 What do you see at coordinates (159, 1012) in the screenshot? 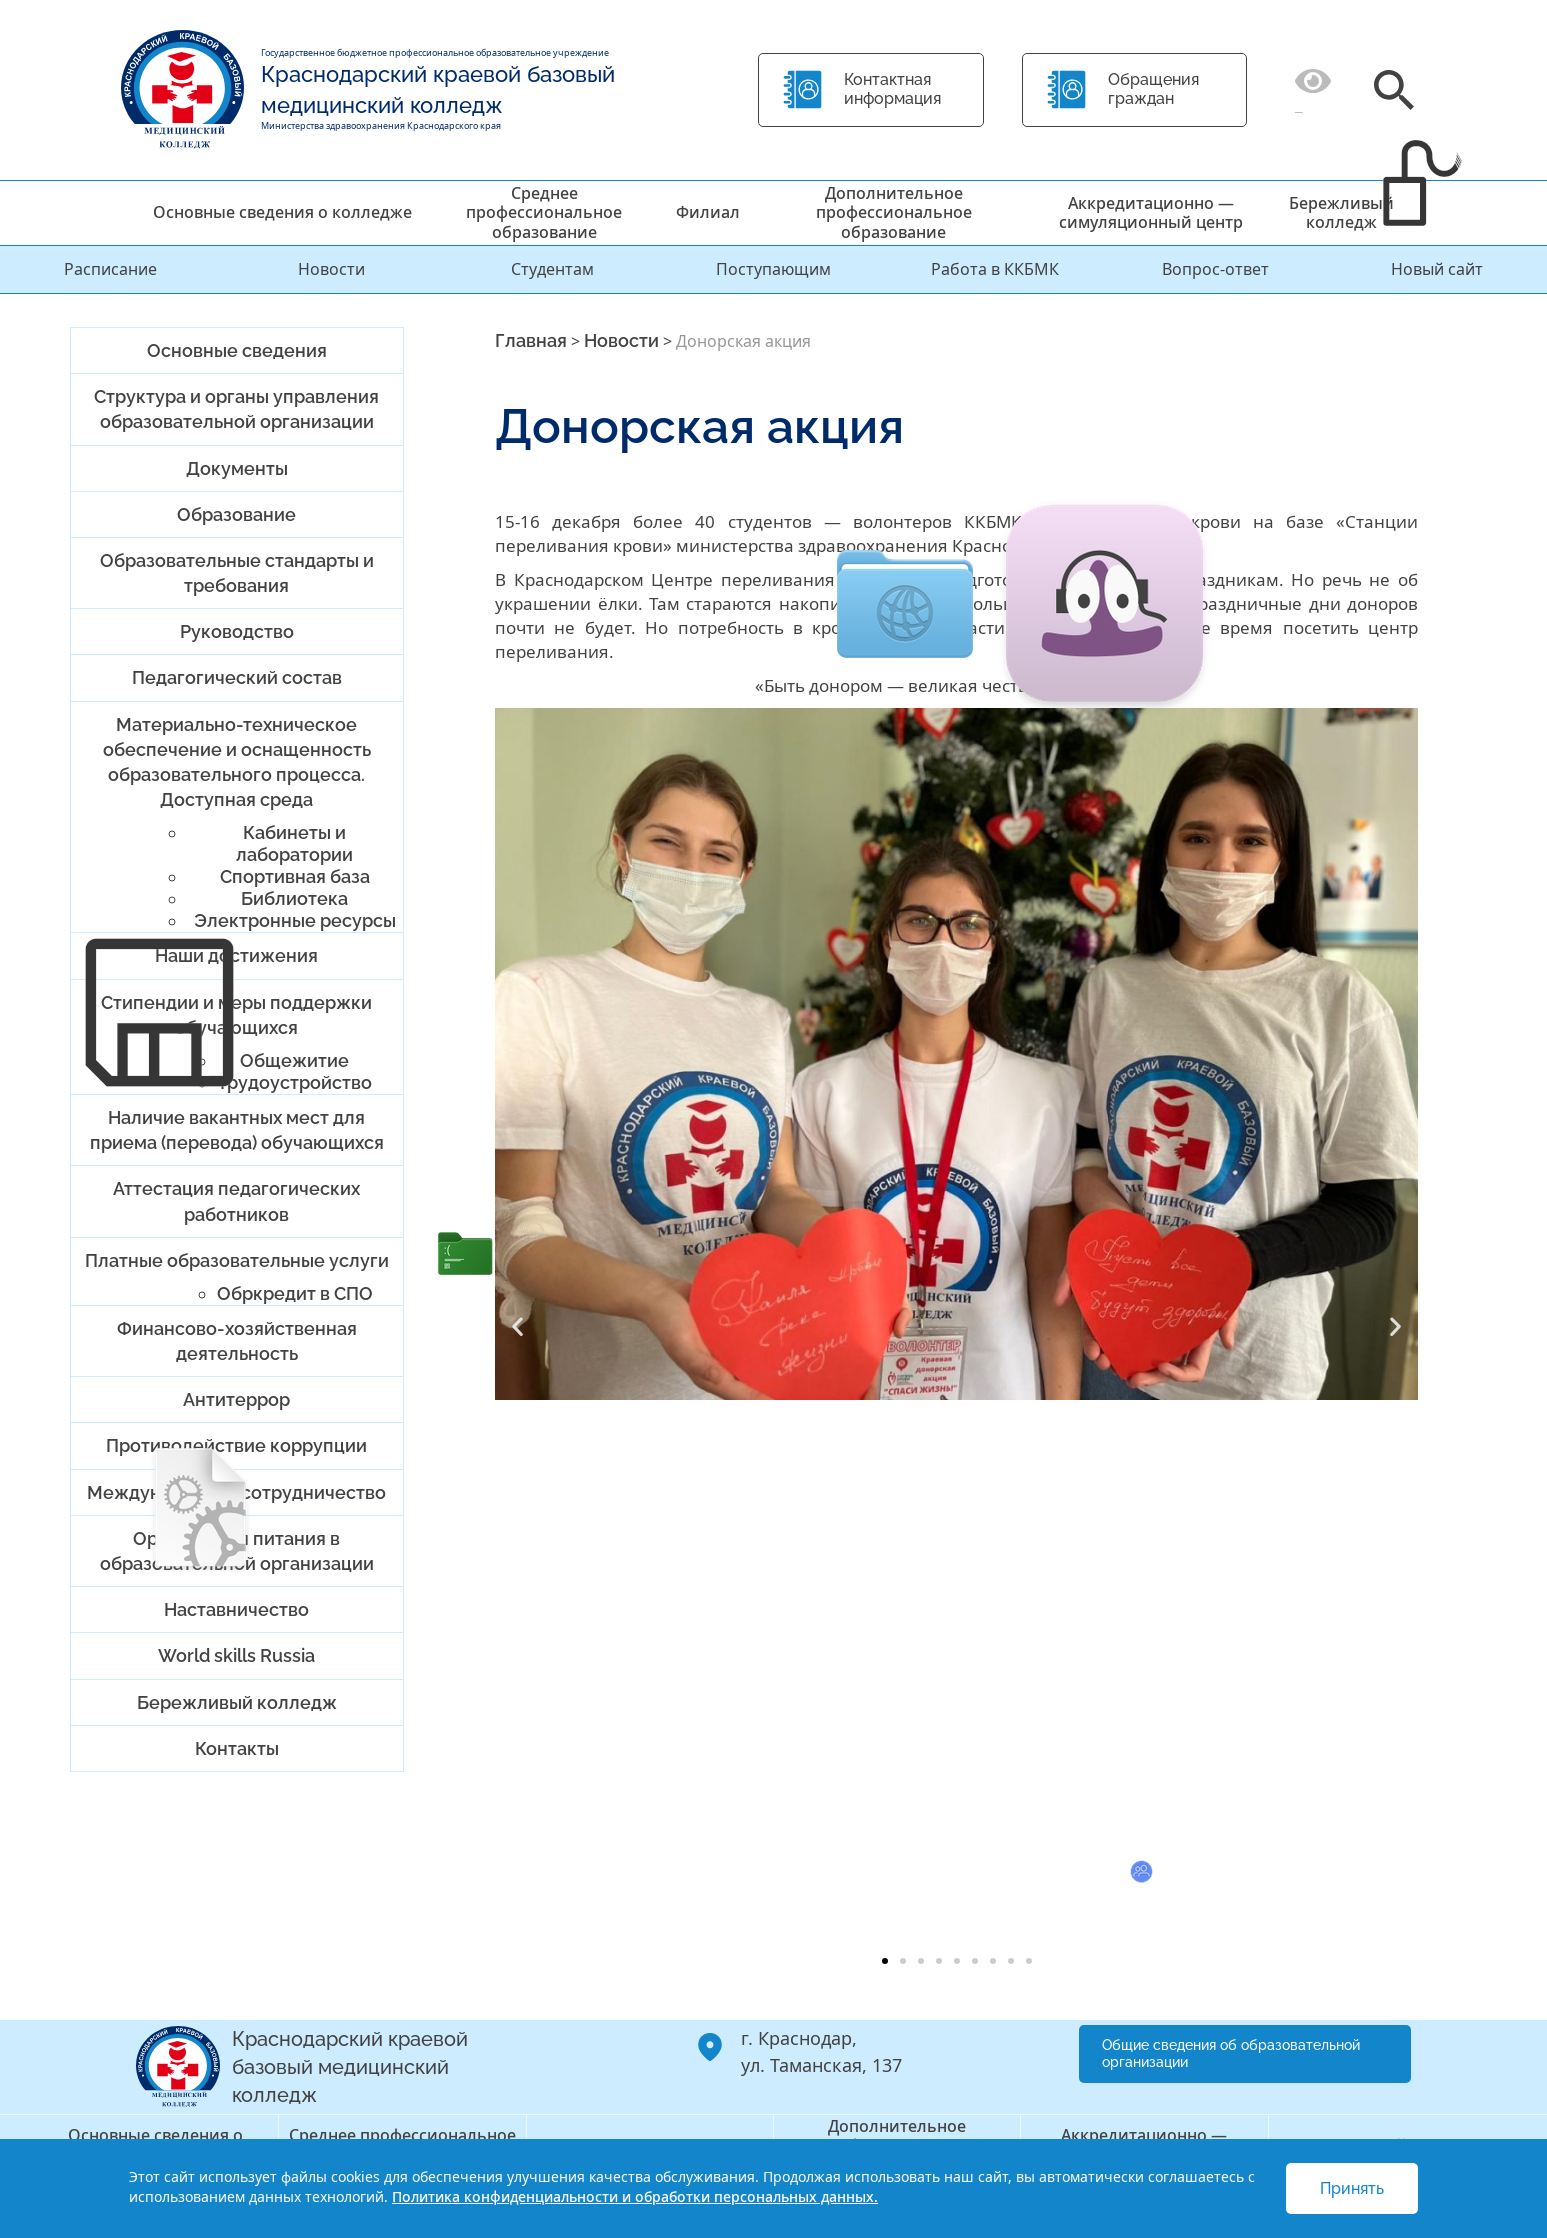
I see `save current file or document` at bounding box center [159, 1012].